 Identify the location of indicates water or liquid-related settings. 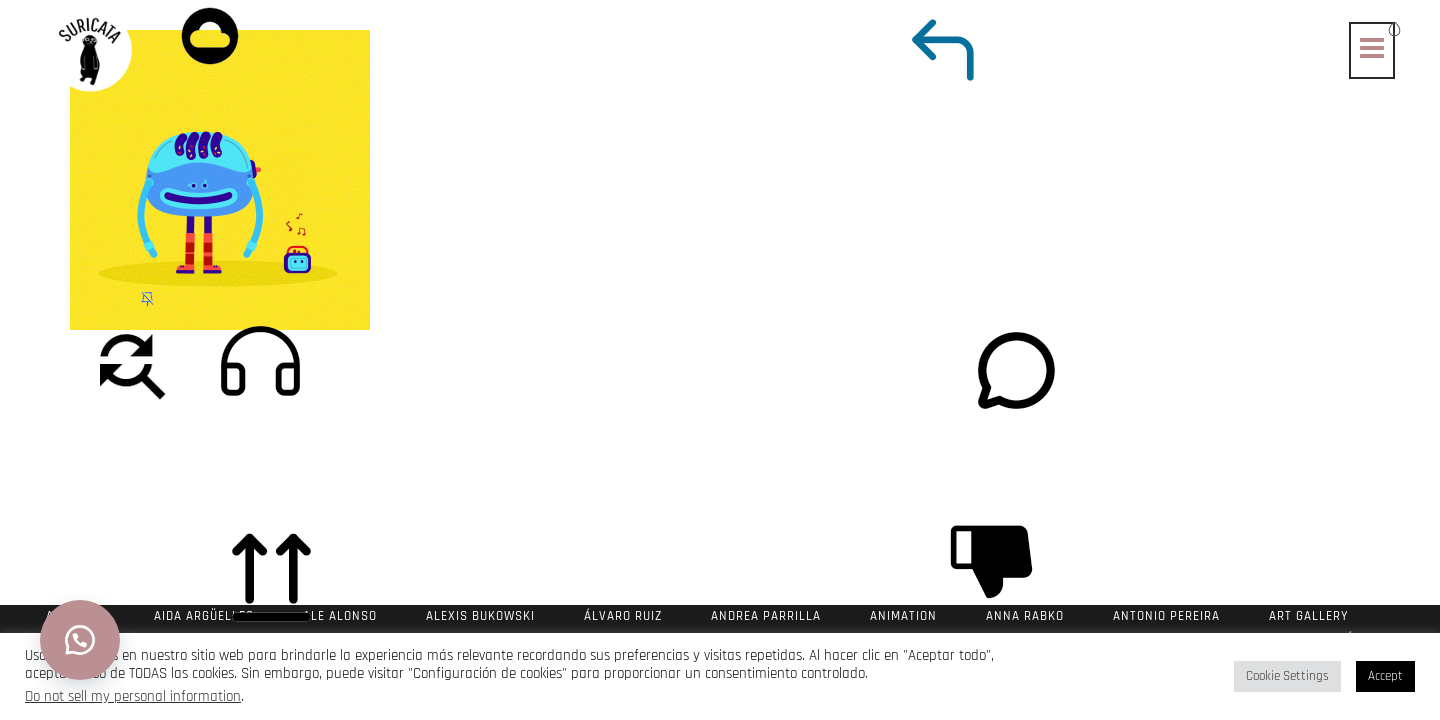
(1394, 29).